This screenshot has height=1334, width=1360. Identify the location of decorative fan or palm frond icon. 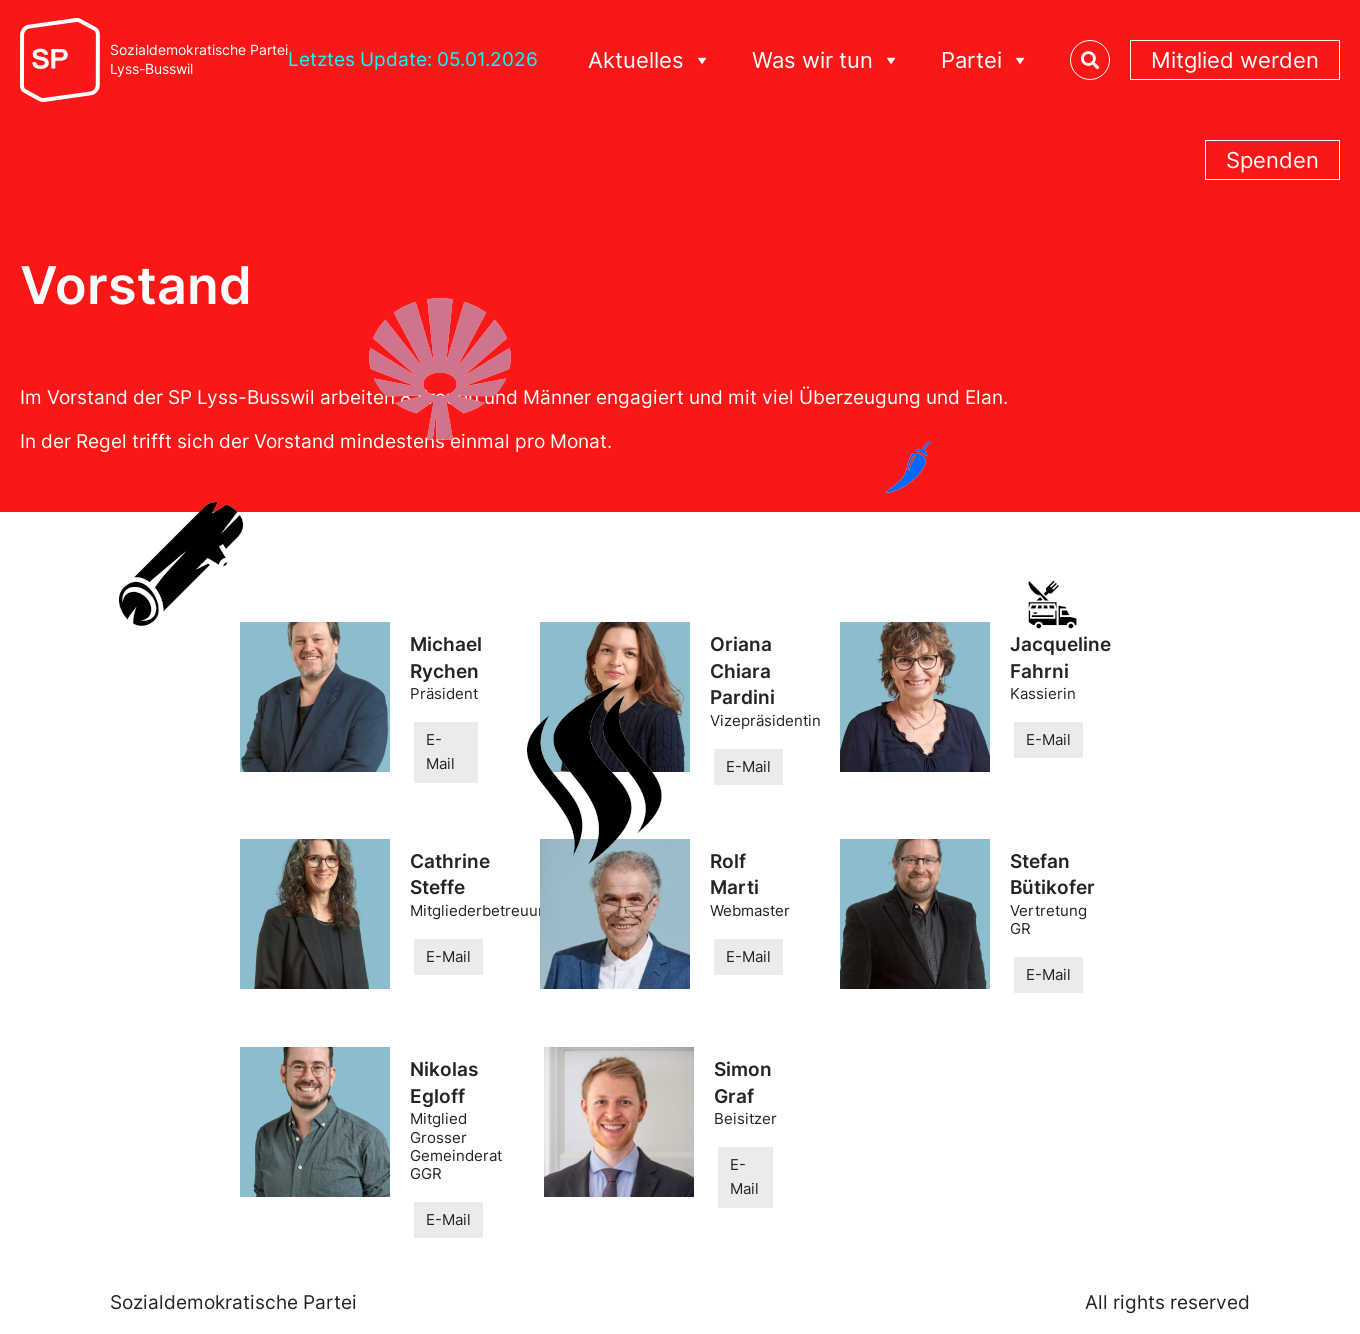
(440, 369).